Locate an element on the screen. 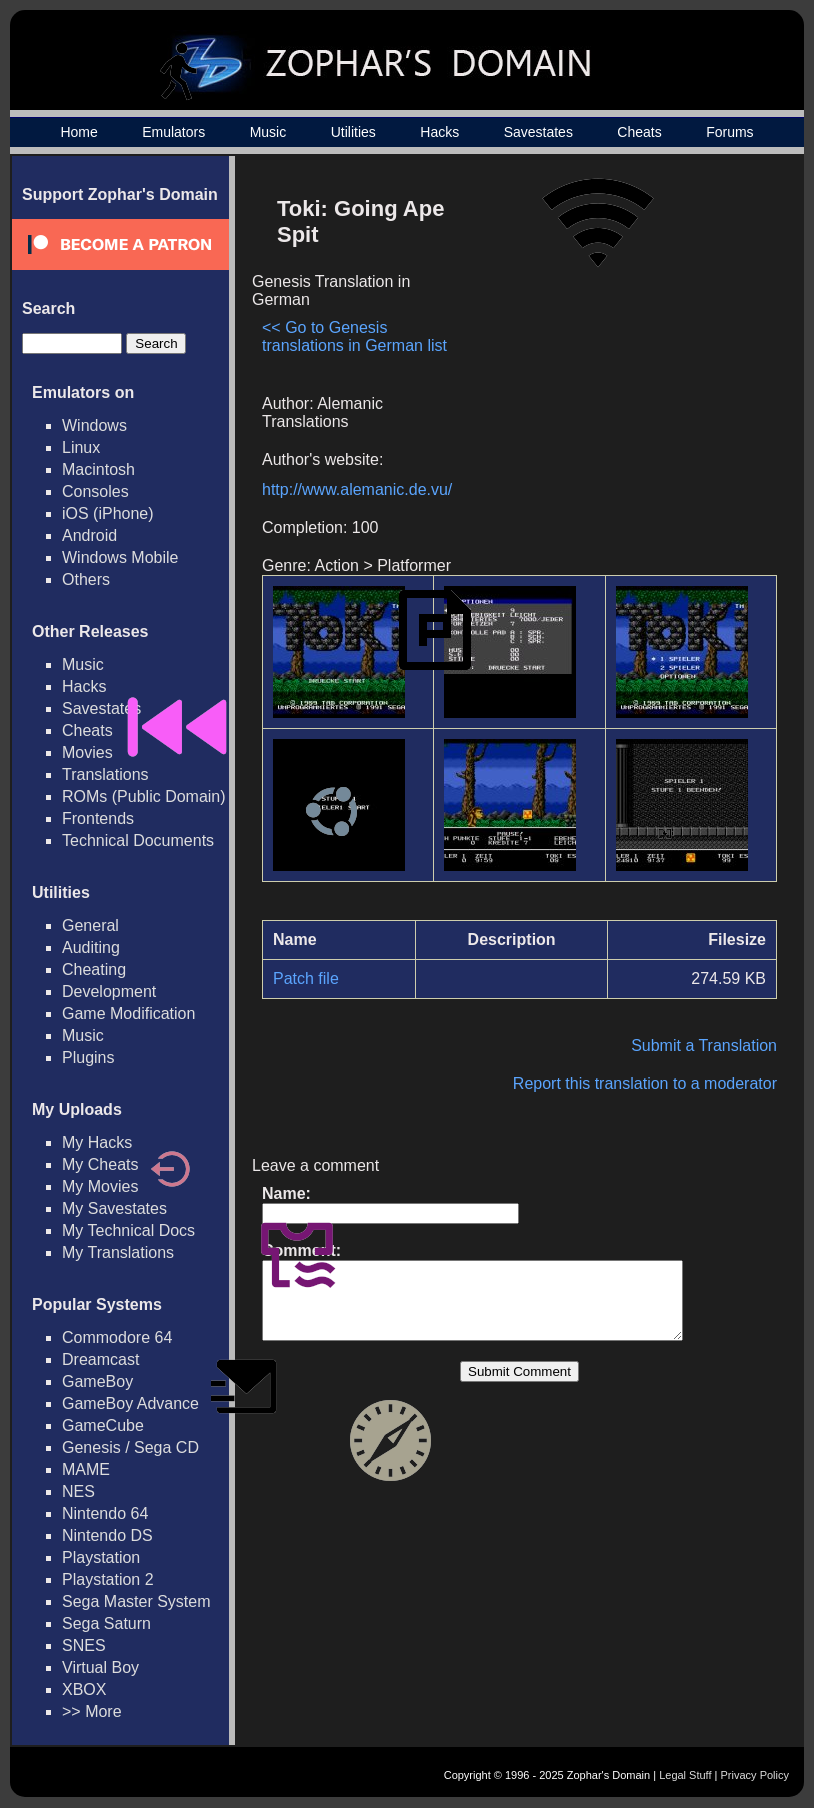  open a PowerPoint presentation file is located at coordinates (435, 630).